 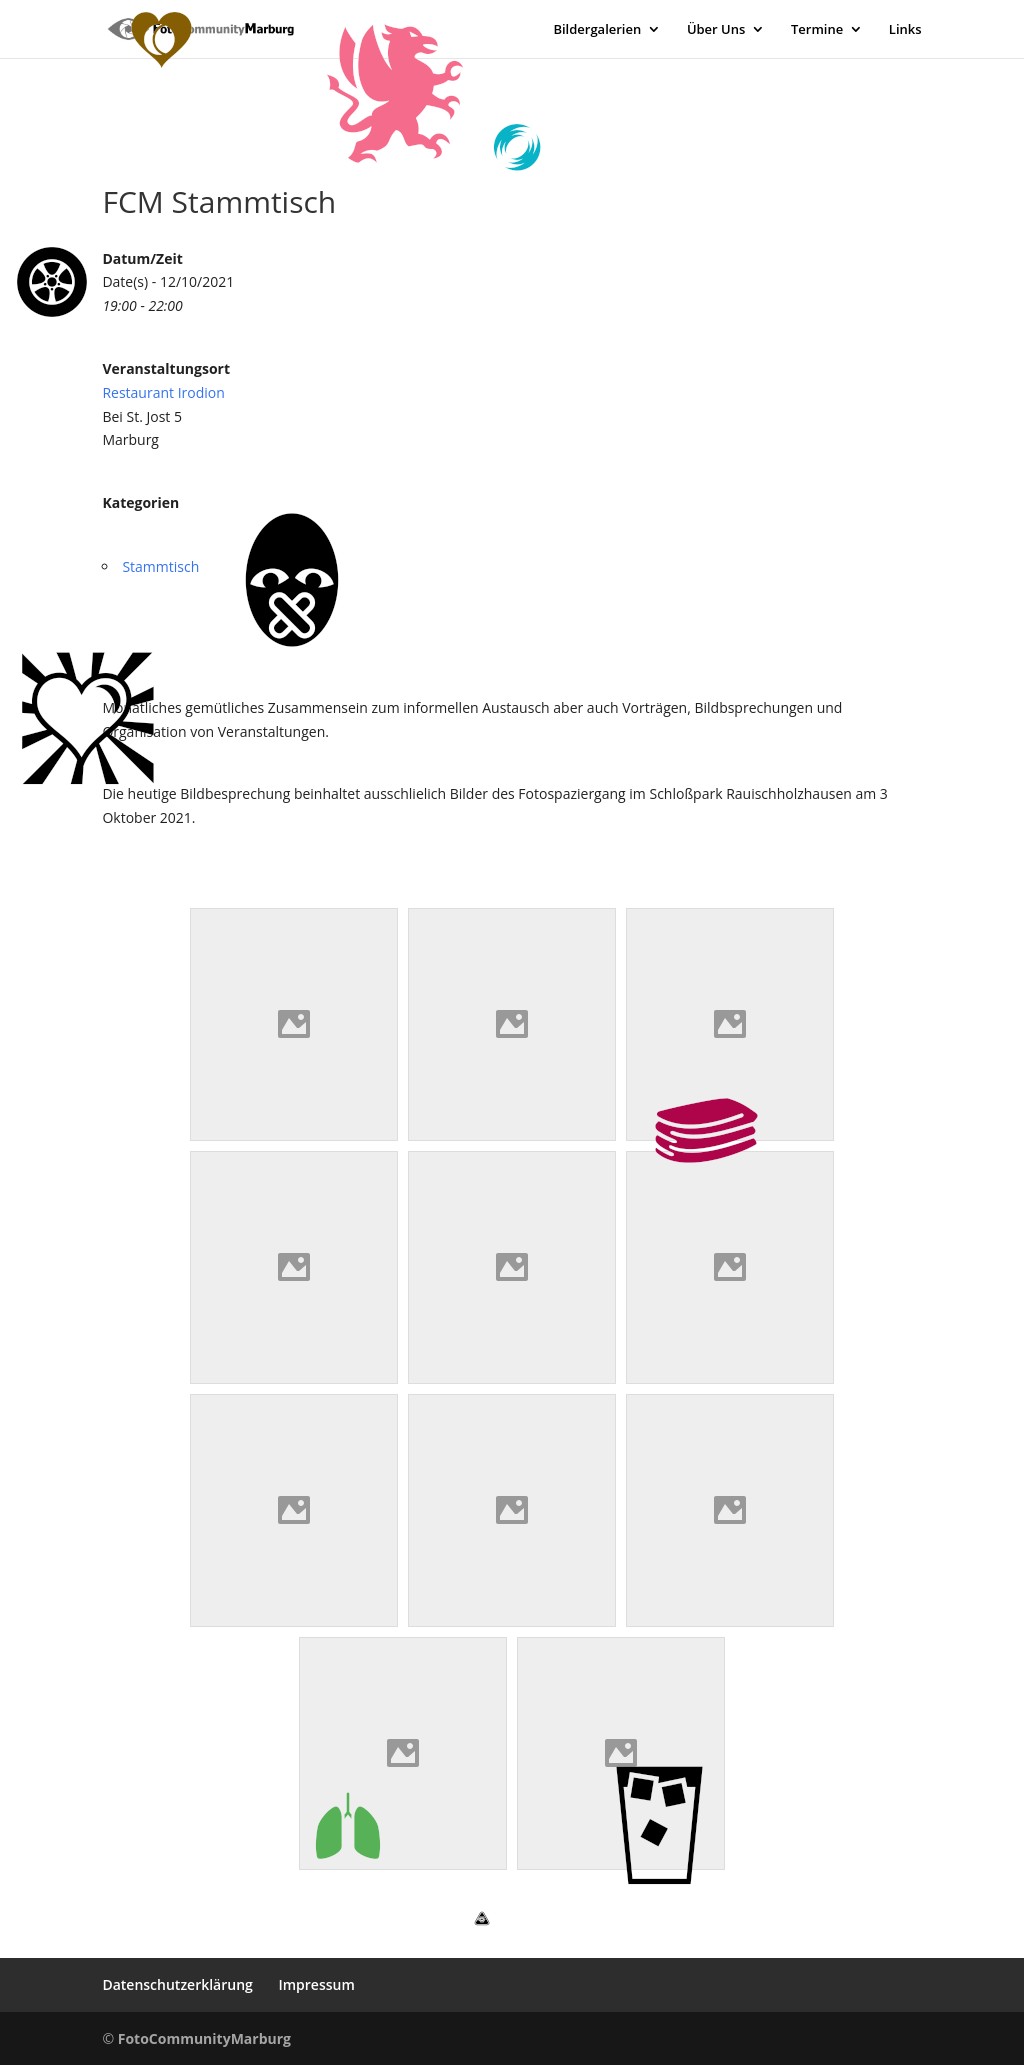 I want to click on fantasy game faction or guild emblem, so click(x=395, y=93).